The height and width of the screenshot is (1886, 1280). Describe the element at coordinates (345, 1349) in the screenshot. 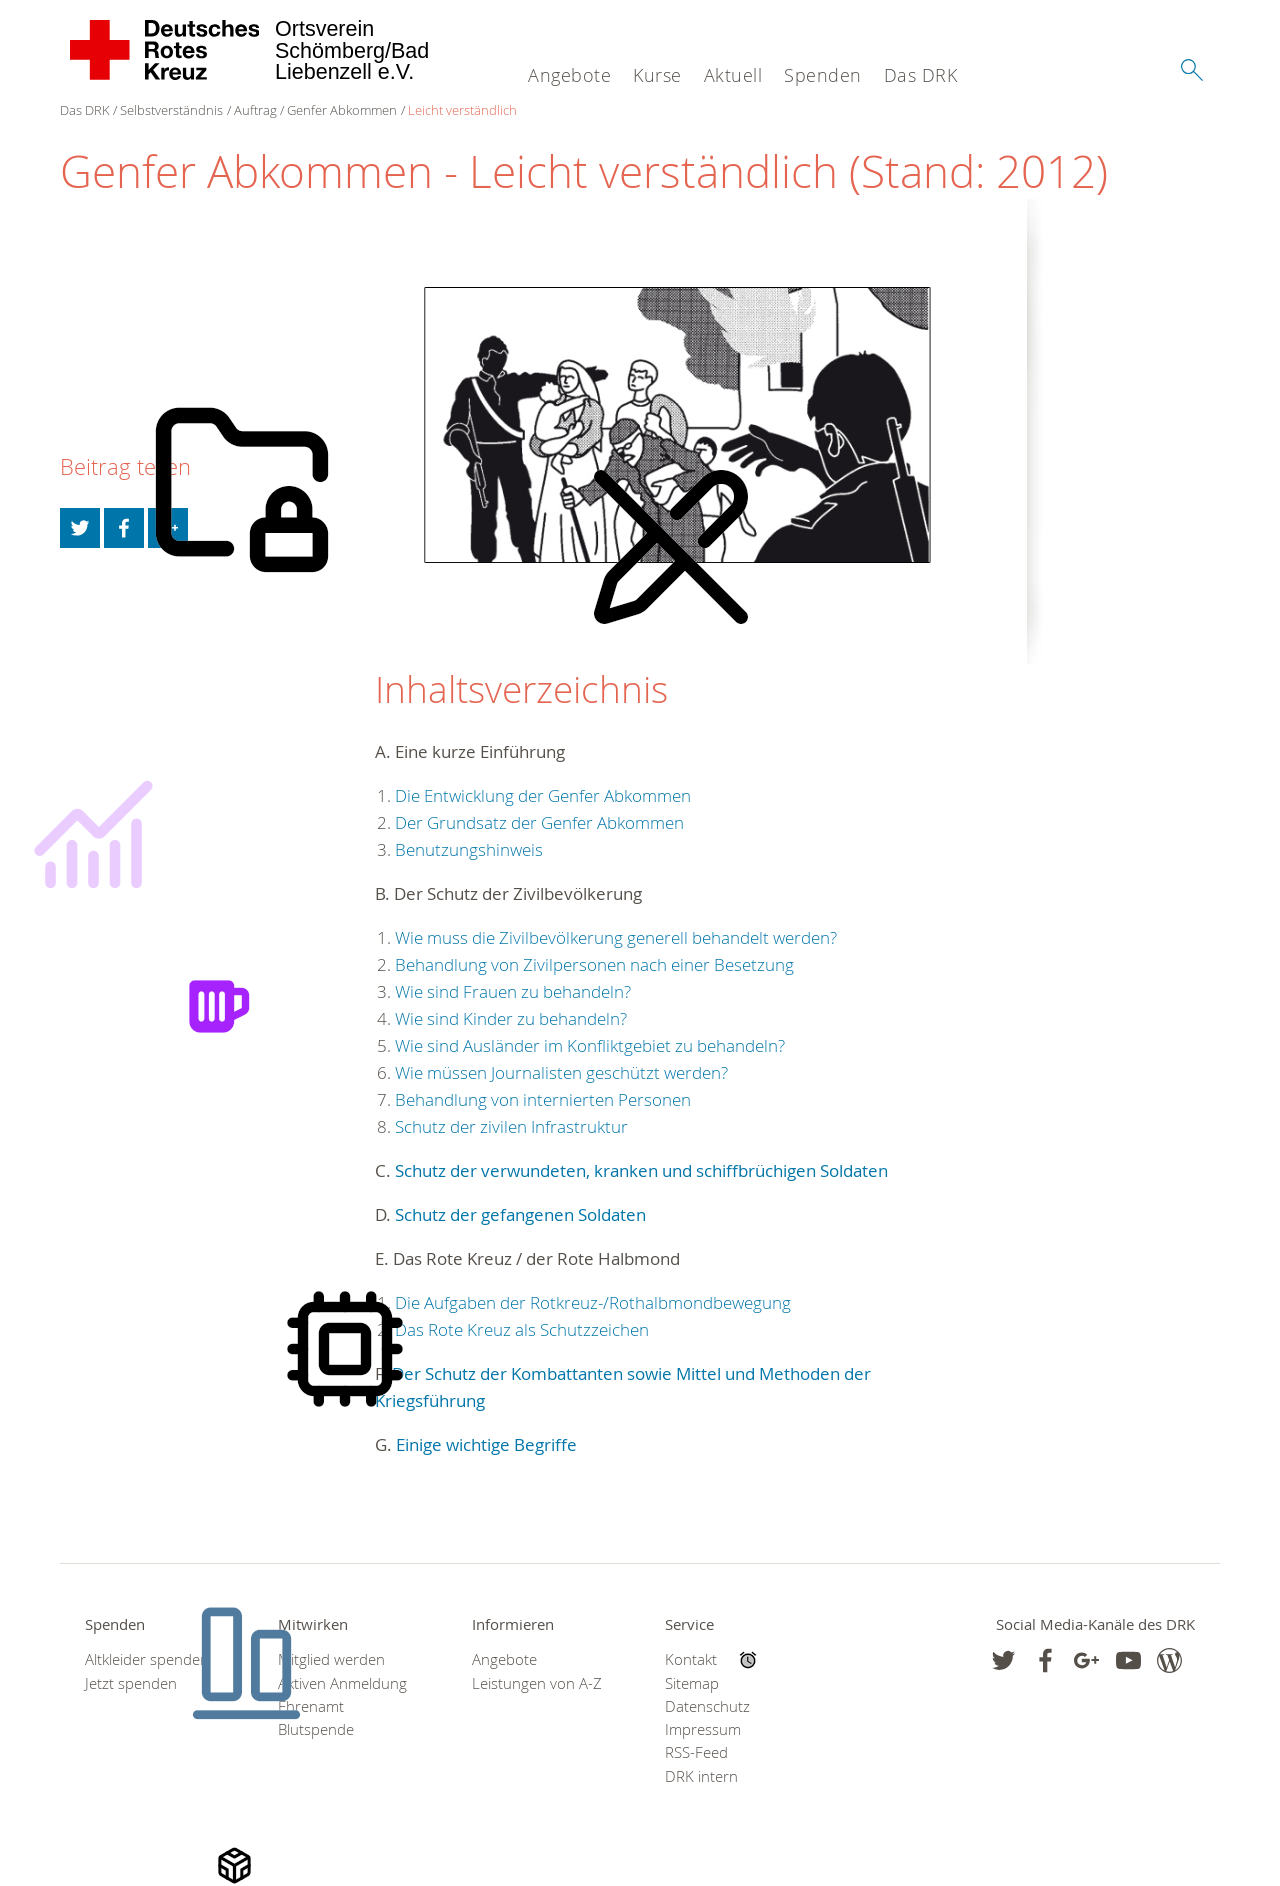

I see `view system performance and processor information` at that location.